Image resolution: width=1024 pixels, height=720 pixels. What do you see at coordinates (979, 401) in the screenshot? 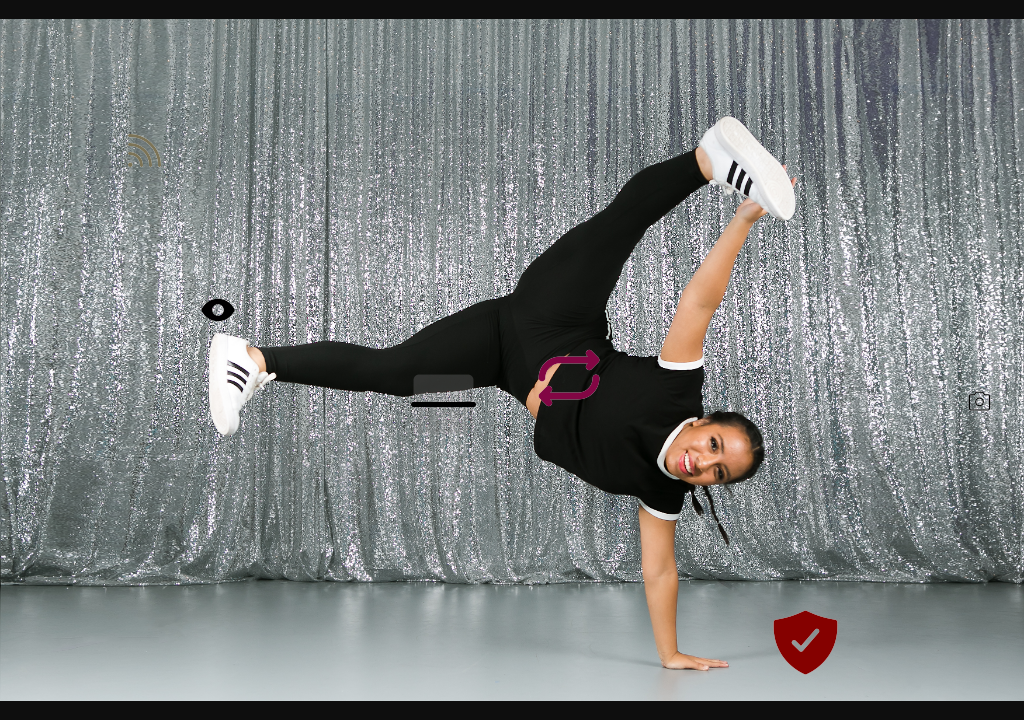
I see `take a photo` at bounding box center [979, 401].